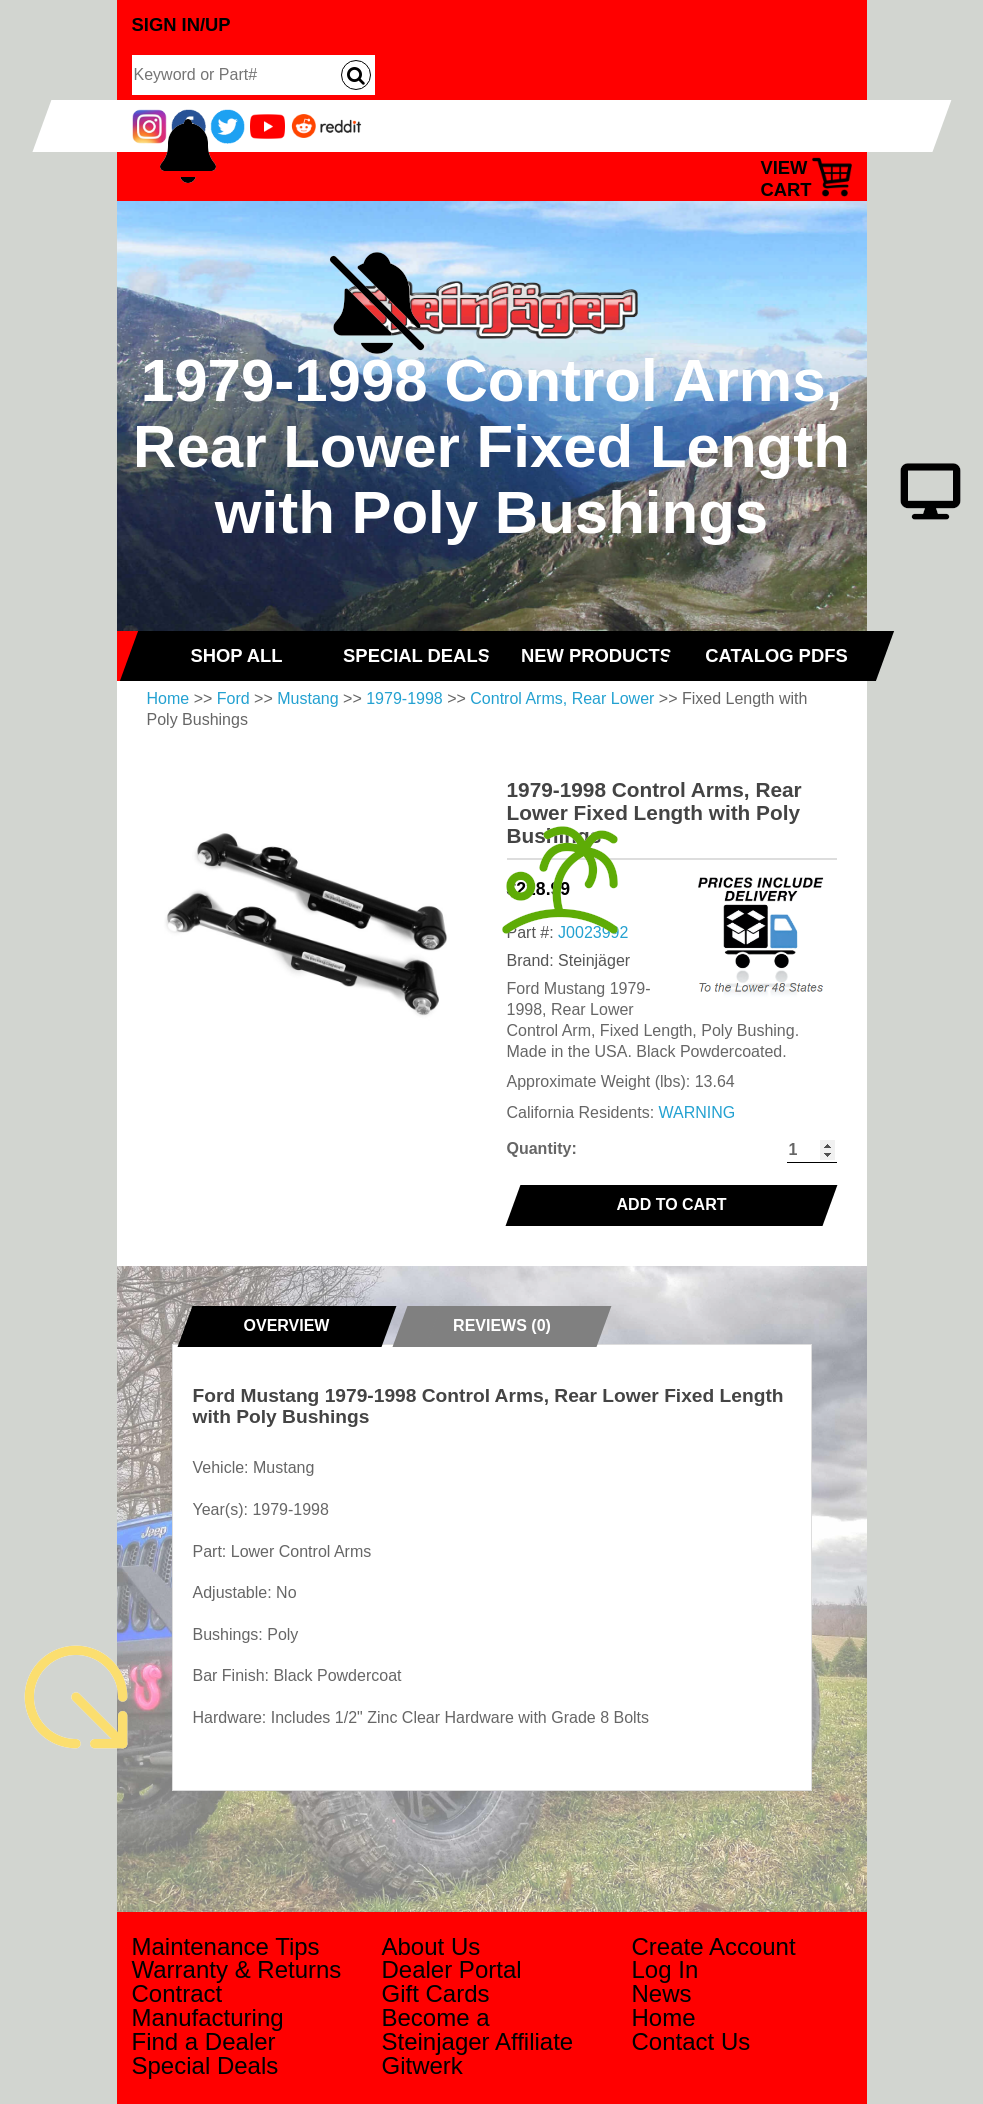 The image size is (983, 2104). Describe the element at coordinates (188, 151) in the screenshot. I see `view notifications` at that location.